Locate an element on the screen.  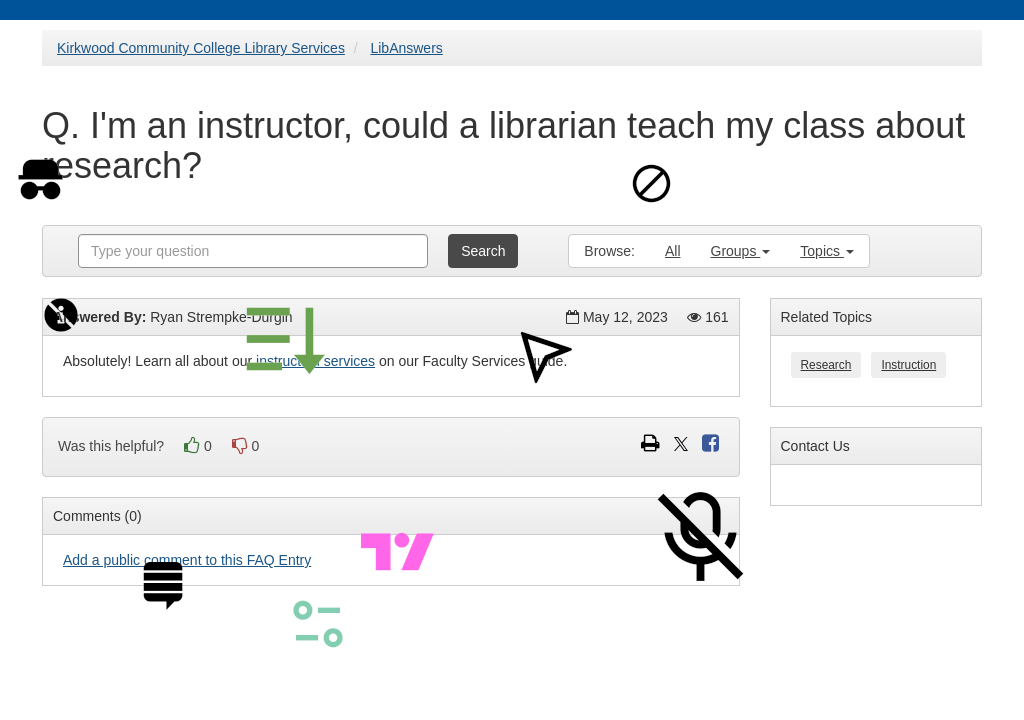
enable incognito or private browsing mode is located at coordinates (40, 179).